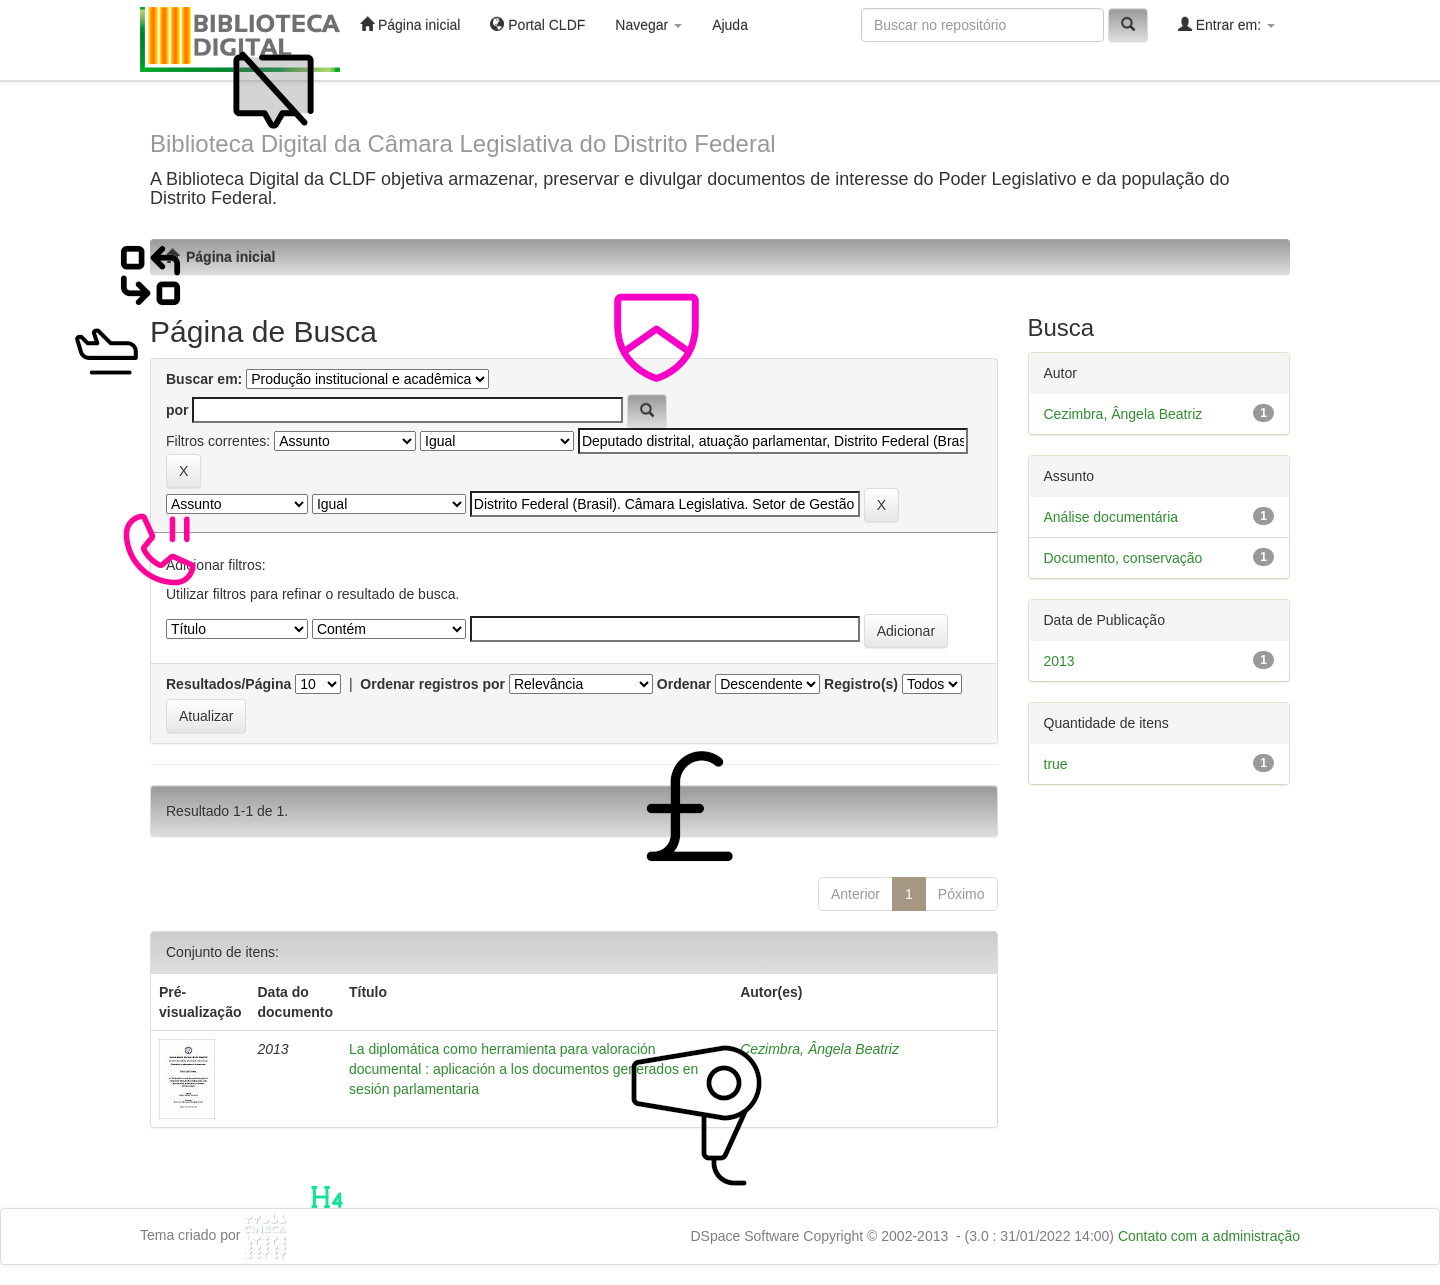  What do you see at coordinates (106, 349) in the screenshot?
I see `flight status: in progress` at bounding box center [106, 349].